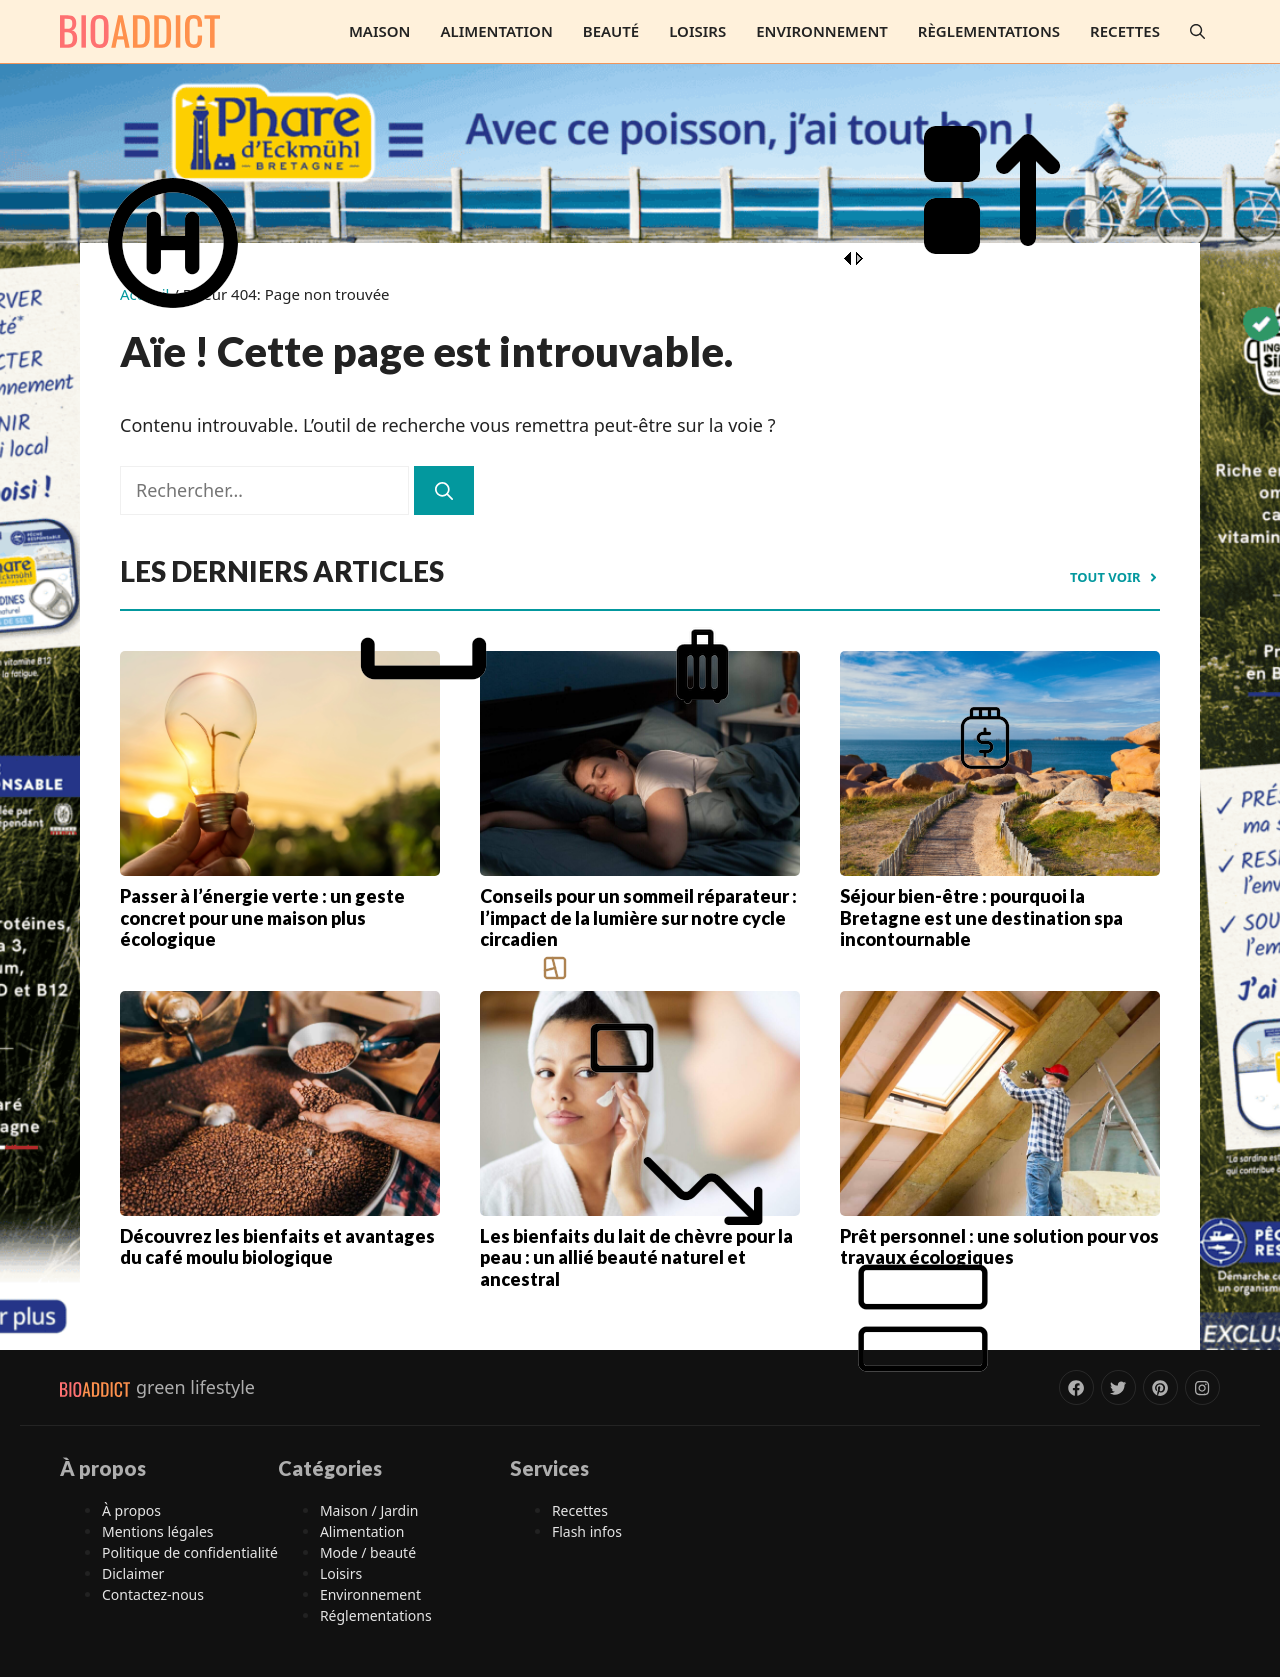  Describe the element at coordinates (985, 738) in the screenshot. I see `leave a tip or donation` at that location.